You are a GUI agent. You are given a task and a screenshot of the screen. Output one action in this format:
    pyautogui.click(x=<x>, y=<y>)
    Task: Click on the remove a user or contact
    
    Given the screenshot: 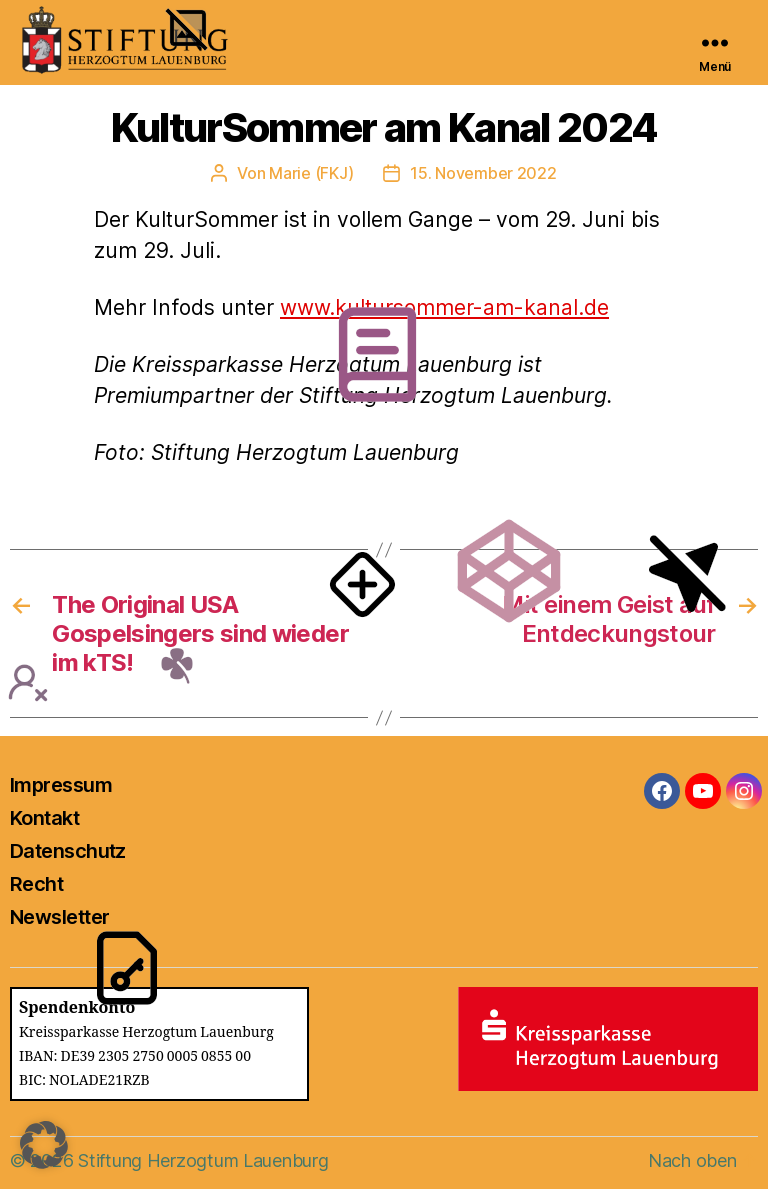 What is the action you would take?
    pyautogui.click(x=28, y=682)
    